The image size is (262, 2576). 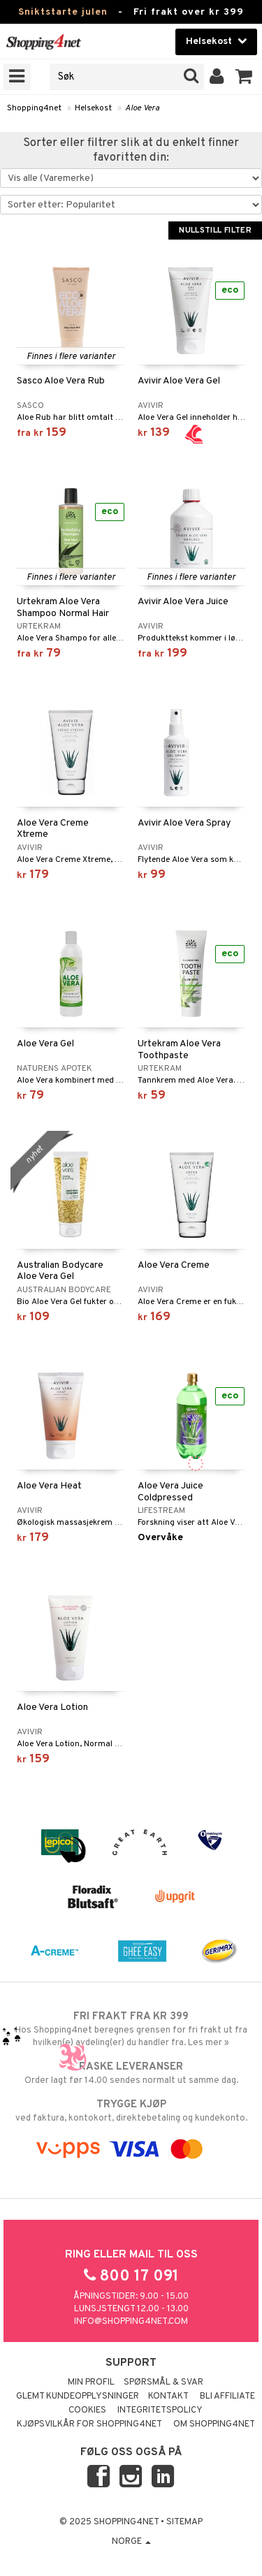 What do you see at coordinates (72, 1850) in the screenshot?
I see `go back to previous screen` at bounding box center [72, 1850].